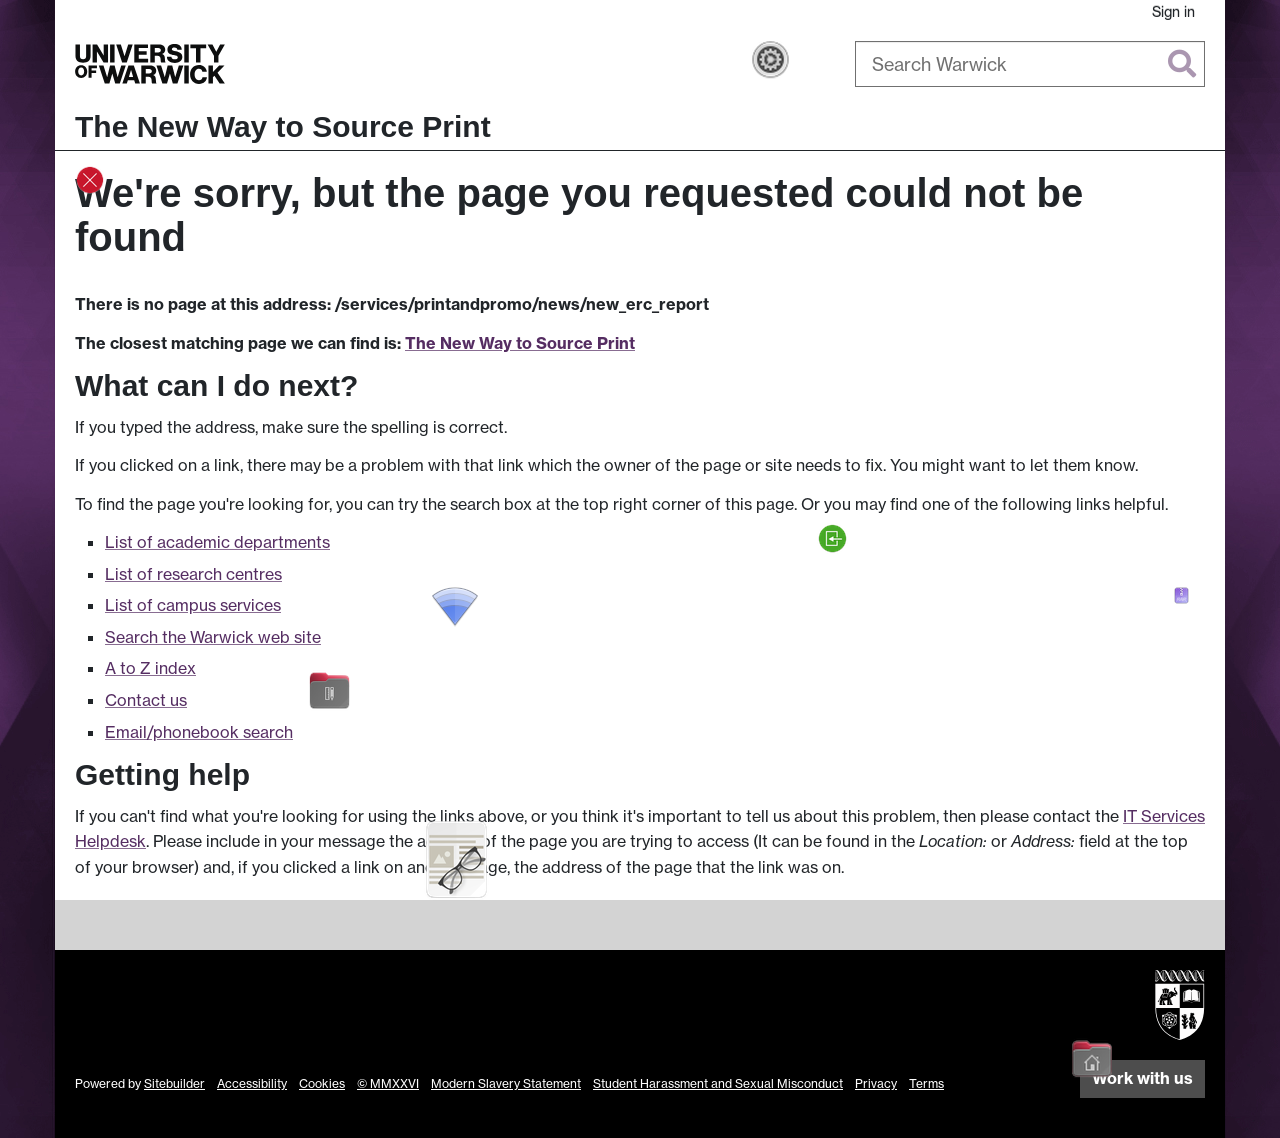 Image resolution: width=1280 pixels, height=1138 pixels. Describe the element at coordinates (455, 606) in the screenshot. I see `indicates wireless network connection status` at that location.